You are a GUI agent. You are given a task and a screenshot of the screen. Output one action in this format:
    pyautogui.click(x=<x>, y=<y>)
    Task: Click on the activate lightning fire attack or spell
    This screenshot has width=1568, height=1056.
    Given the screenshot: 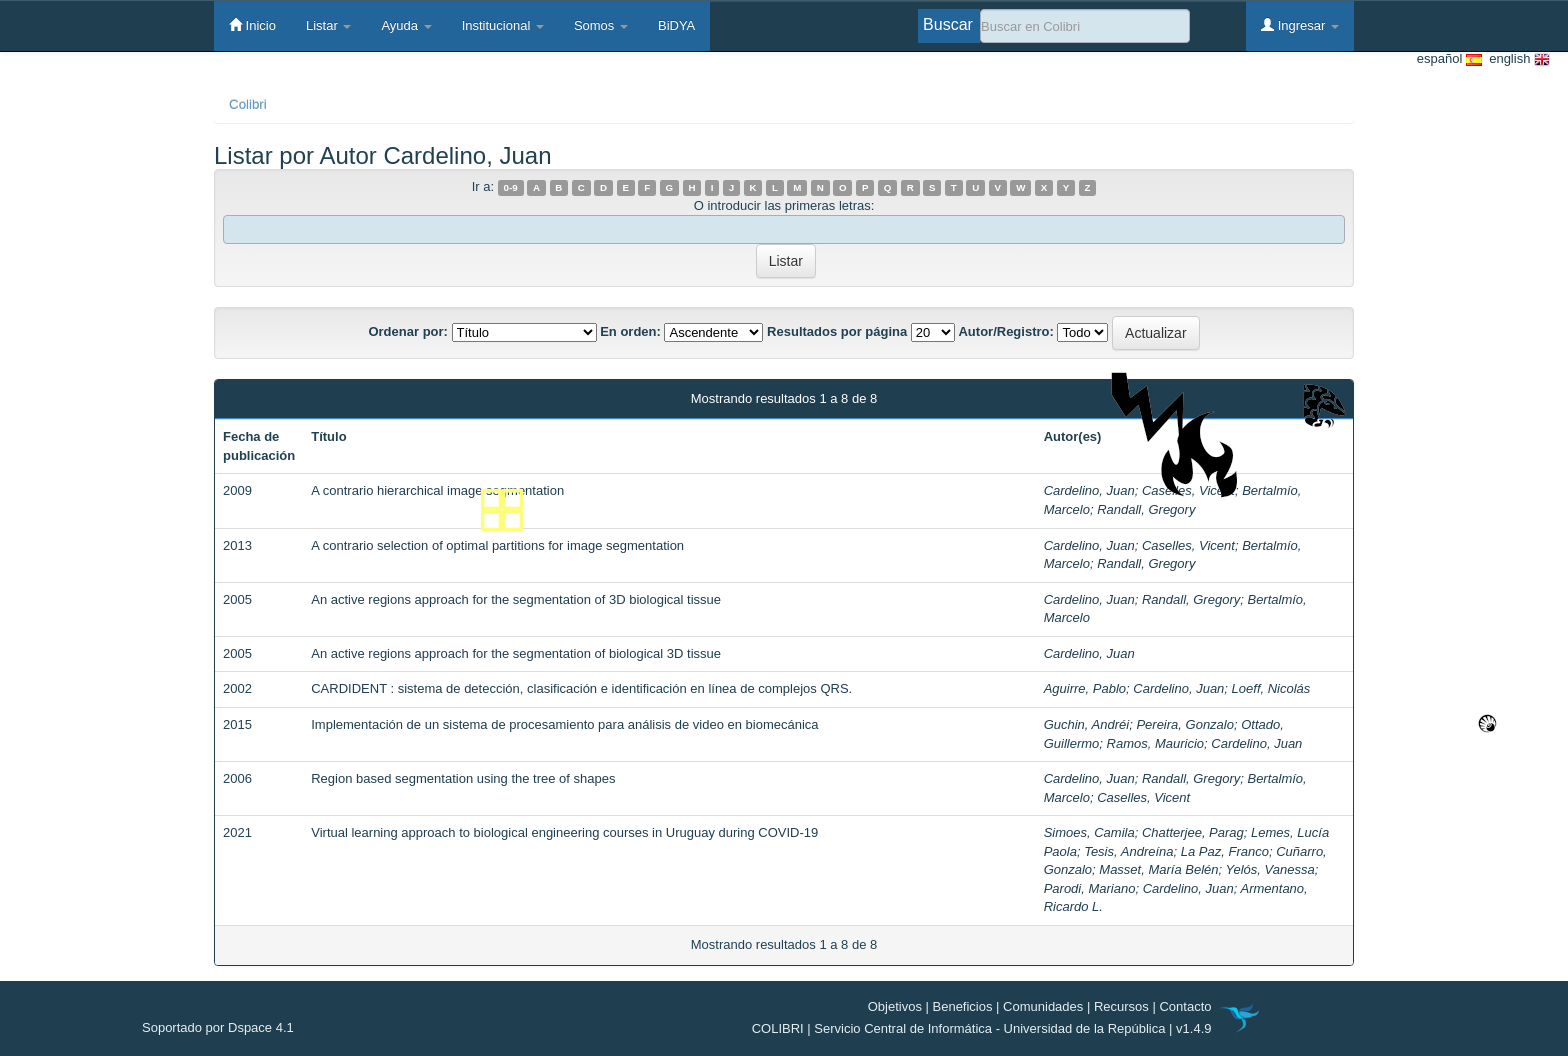 What is the action you would take?
    pyautogui.click(x=1174, y=435)
    